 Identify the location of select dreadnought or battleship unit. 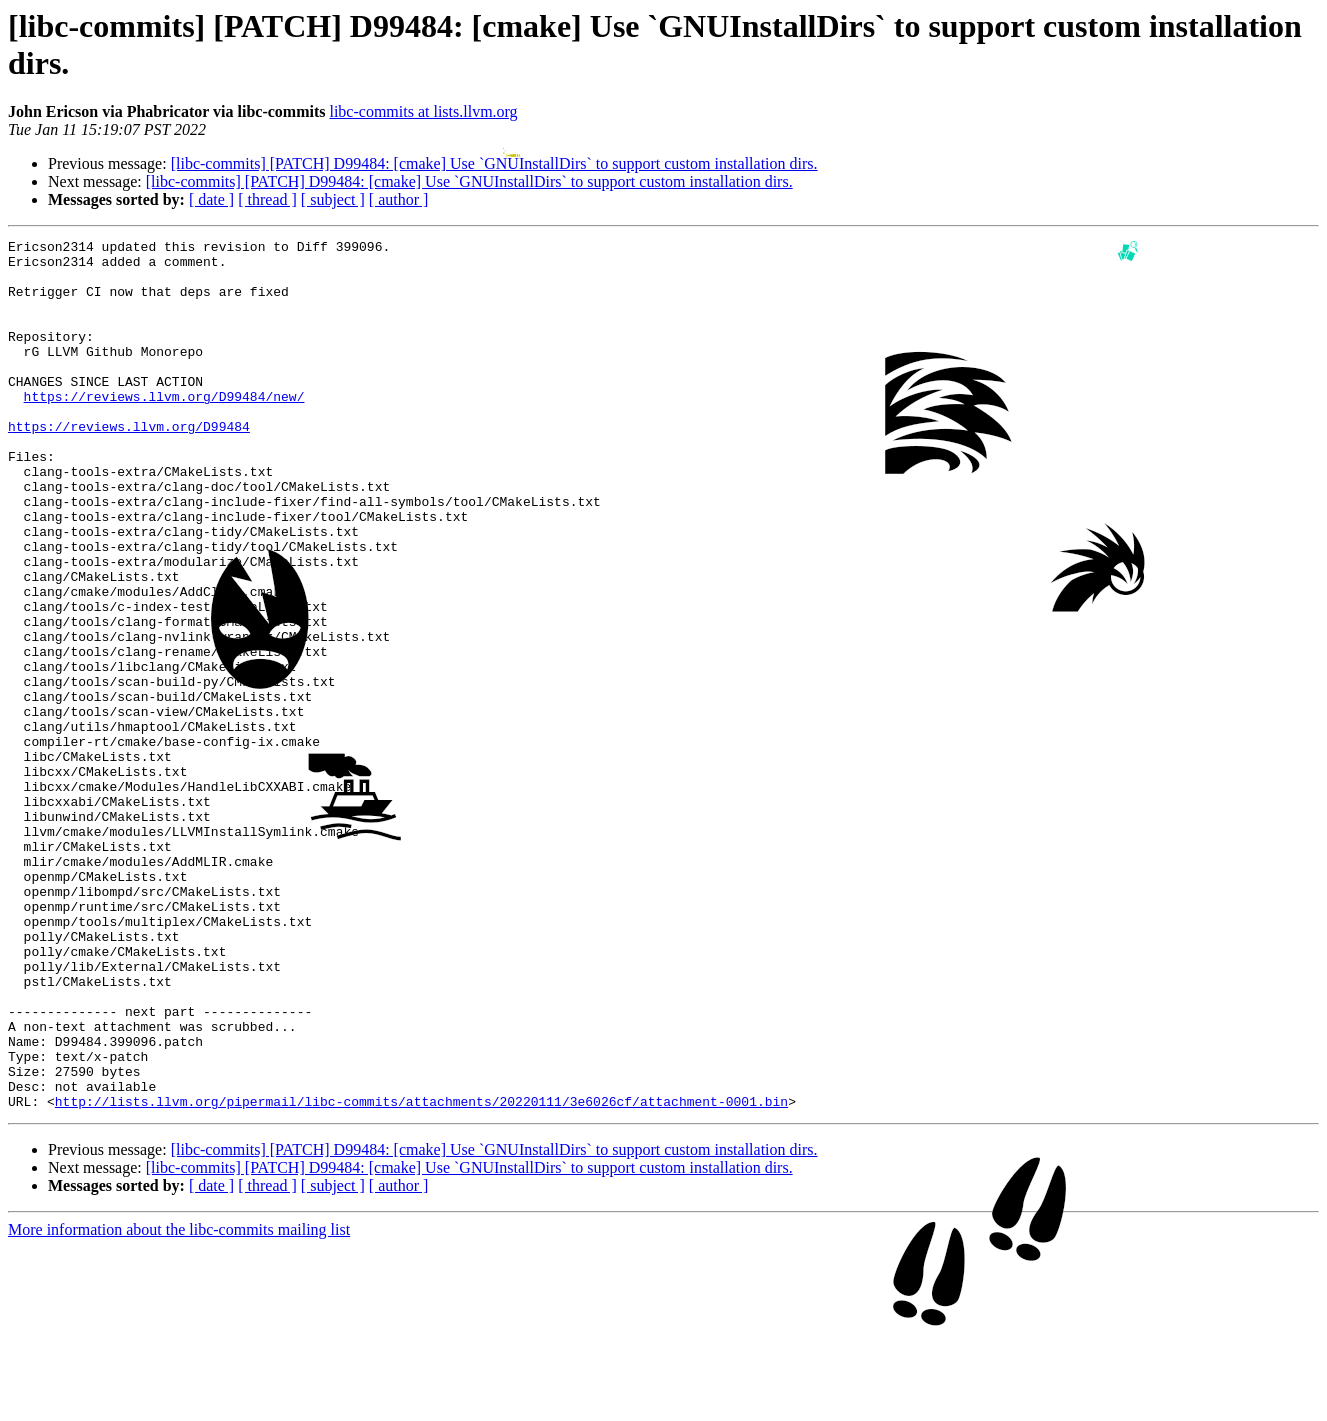
(355, 800).